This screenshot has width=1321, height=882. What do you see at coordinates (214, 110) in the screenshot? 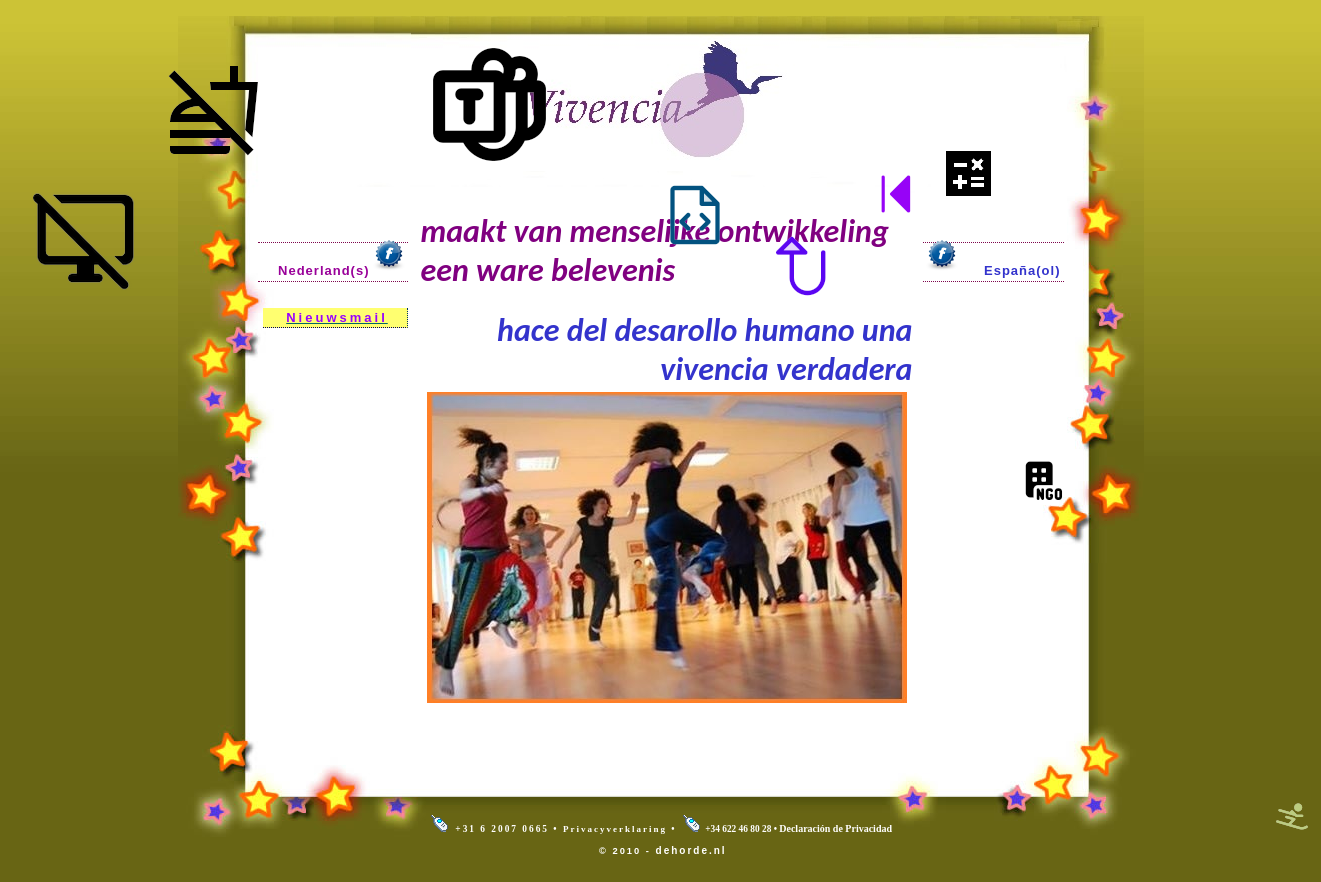
I see `indicates no food allowed in this area` at bounding box center [214, 110].